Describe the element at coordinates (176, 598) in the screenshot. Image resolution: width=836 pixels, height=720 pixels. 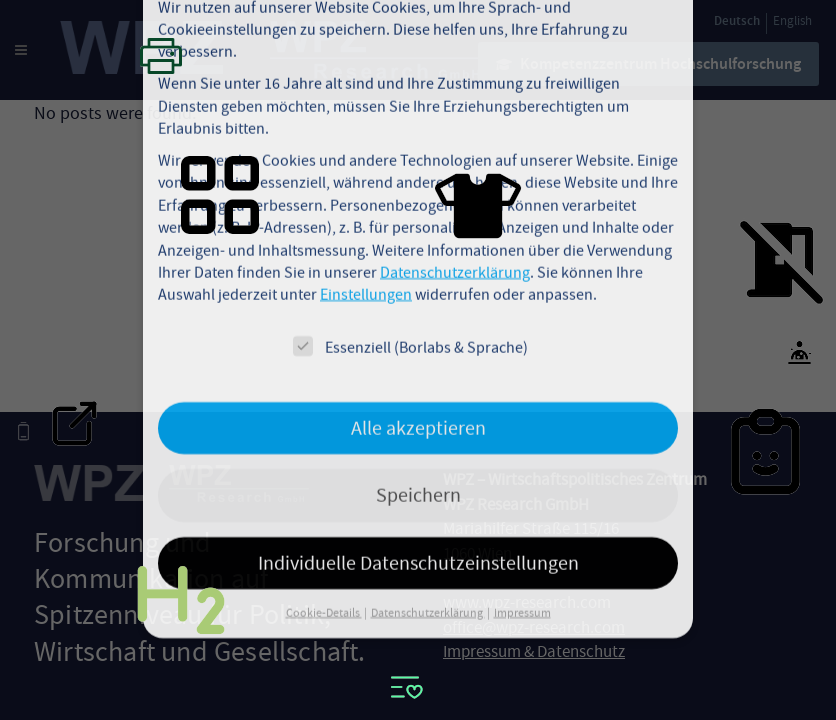
I see `format text as heading level 2` at that location.